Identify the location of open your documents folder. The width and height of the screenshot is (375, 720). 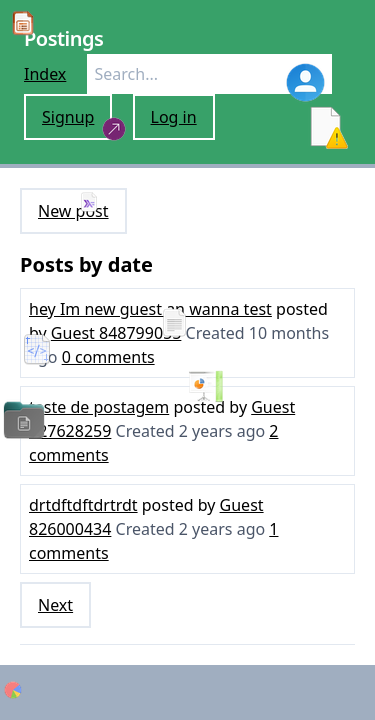
(24, 420).